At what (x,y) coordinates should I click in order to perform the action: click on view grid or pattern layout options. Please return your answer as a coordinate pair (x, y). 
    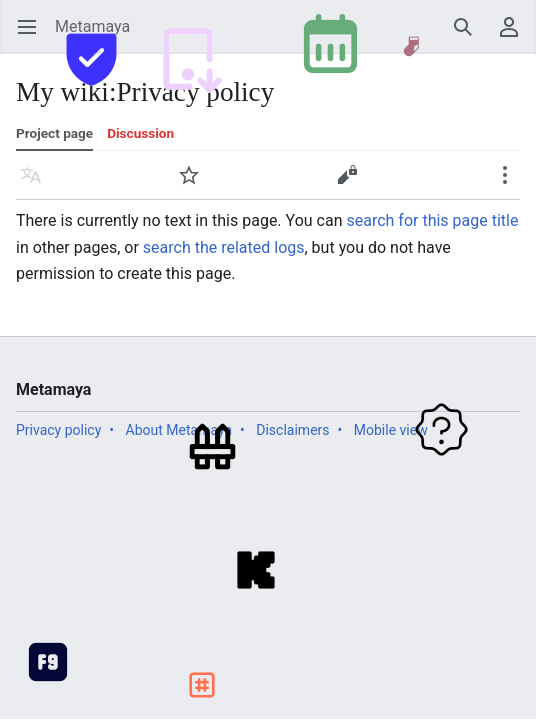
    Looking at the image, I should click on (202, 685).